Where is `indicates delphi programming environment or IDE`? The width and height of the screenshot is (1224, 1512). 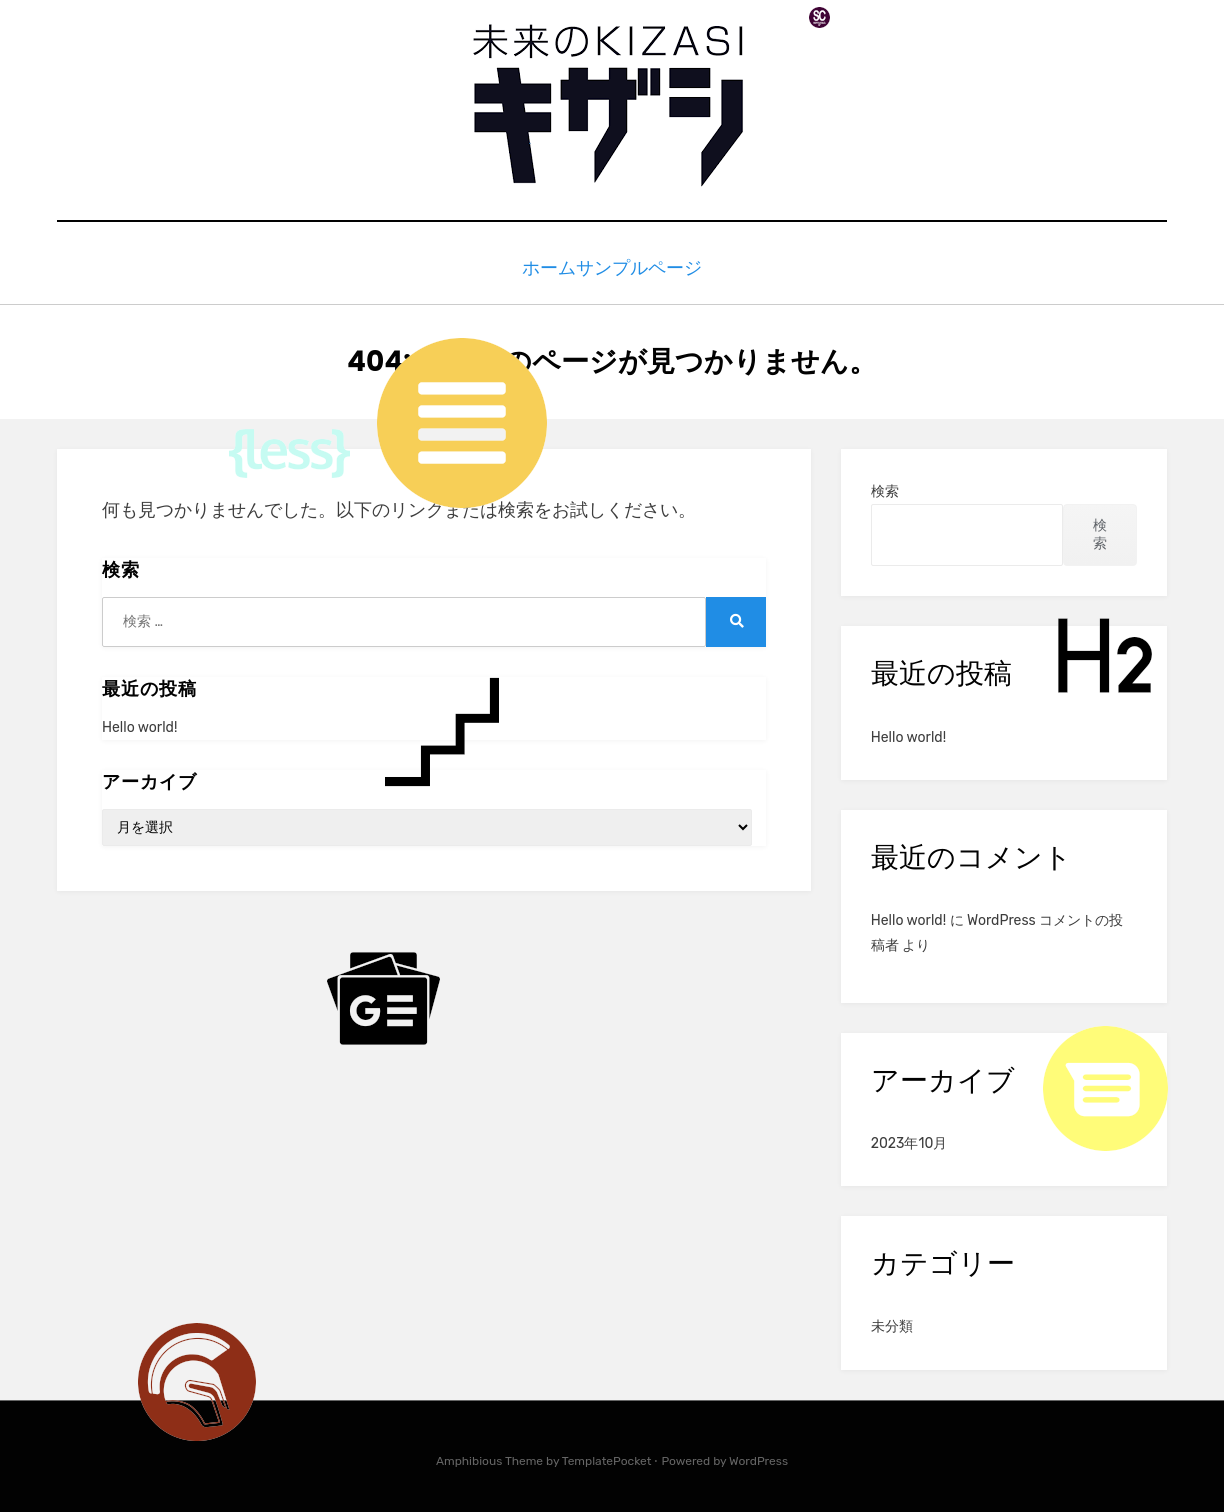 indicates delphi programming environment or IDE is located at coordinates (197, 1382).